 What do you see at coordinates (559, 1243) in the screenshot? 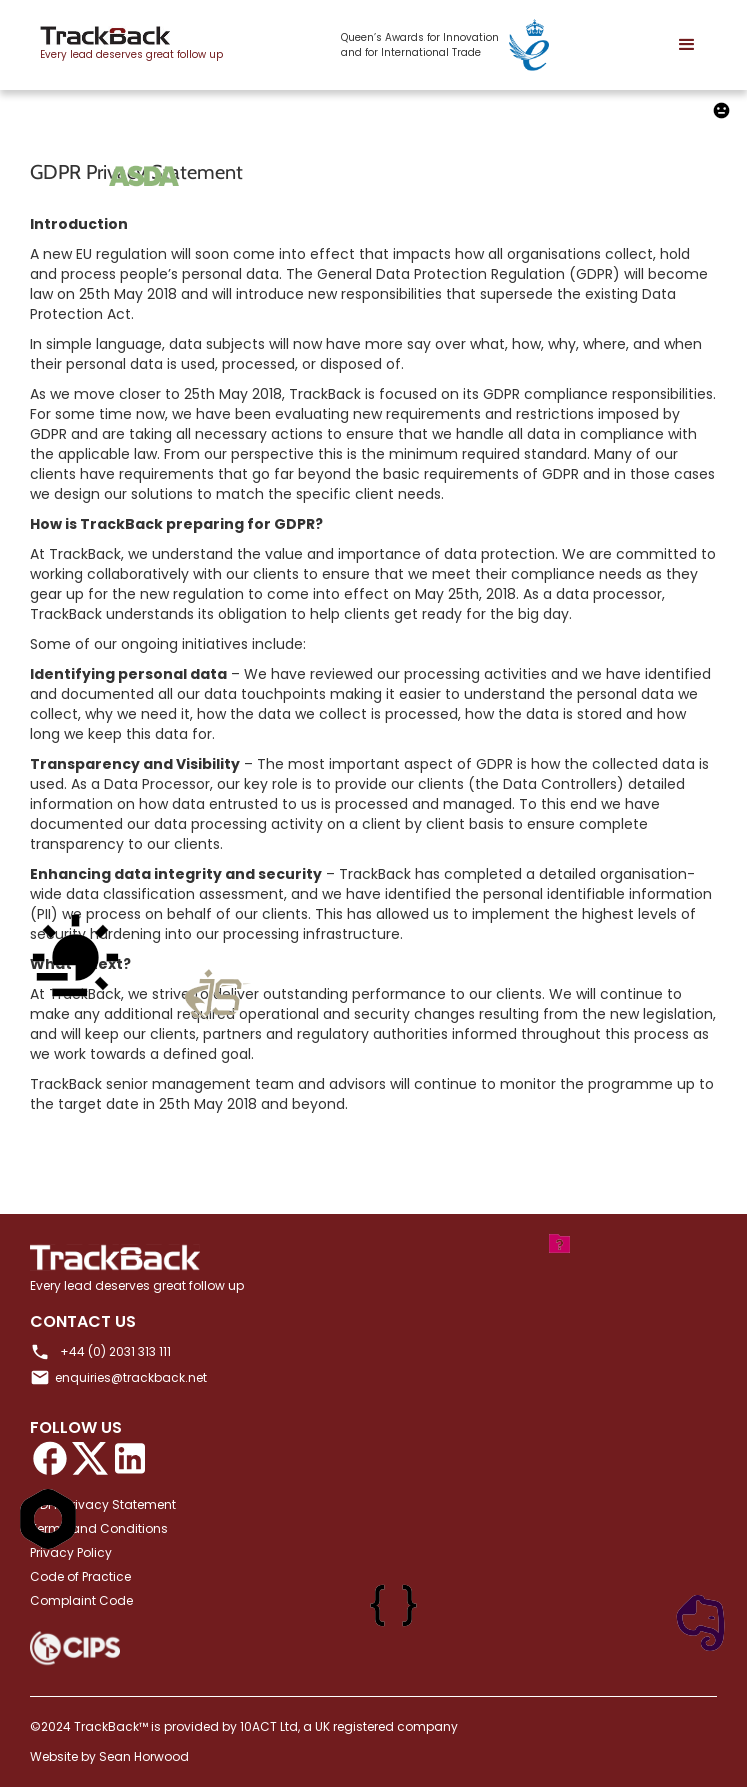
I see `folder with unknown or unrecognized contents` at bounding box center [559, 1243].